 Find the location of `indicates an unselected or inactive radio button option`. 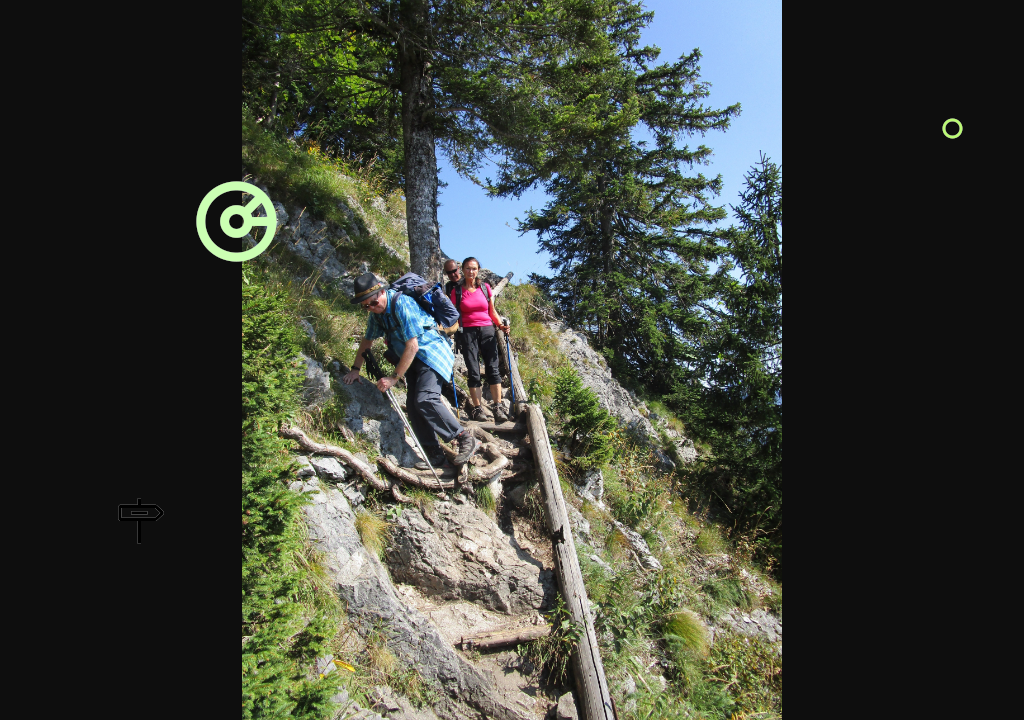

indicates an unselected or inactive radio button option is located at coordinates (952, 128).